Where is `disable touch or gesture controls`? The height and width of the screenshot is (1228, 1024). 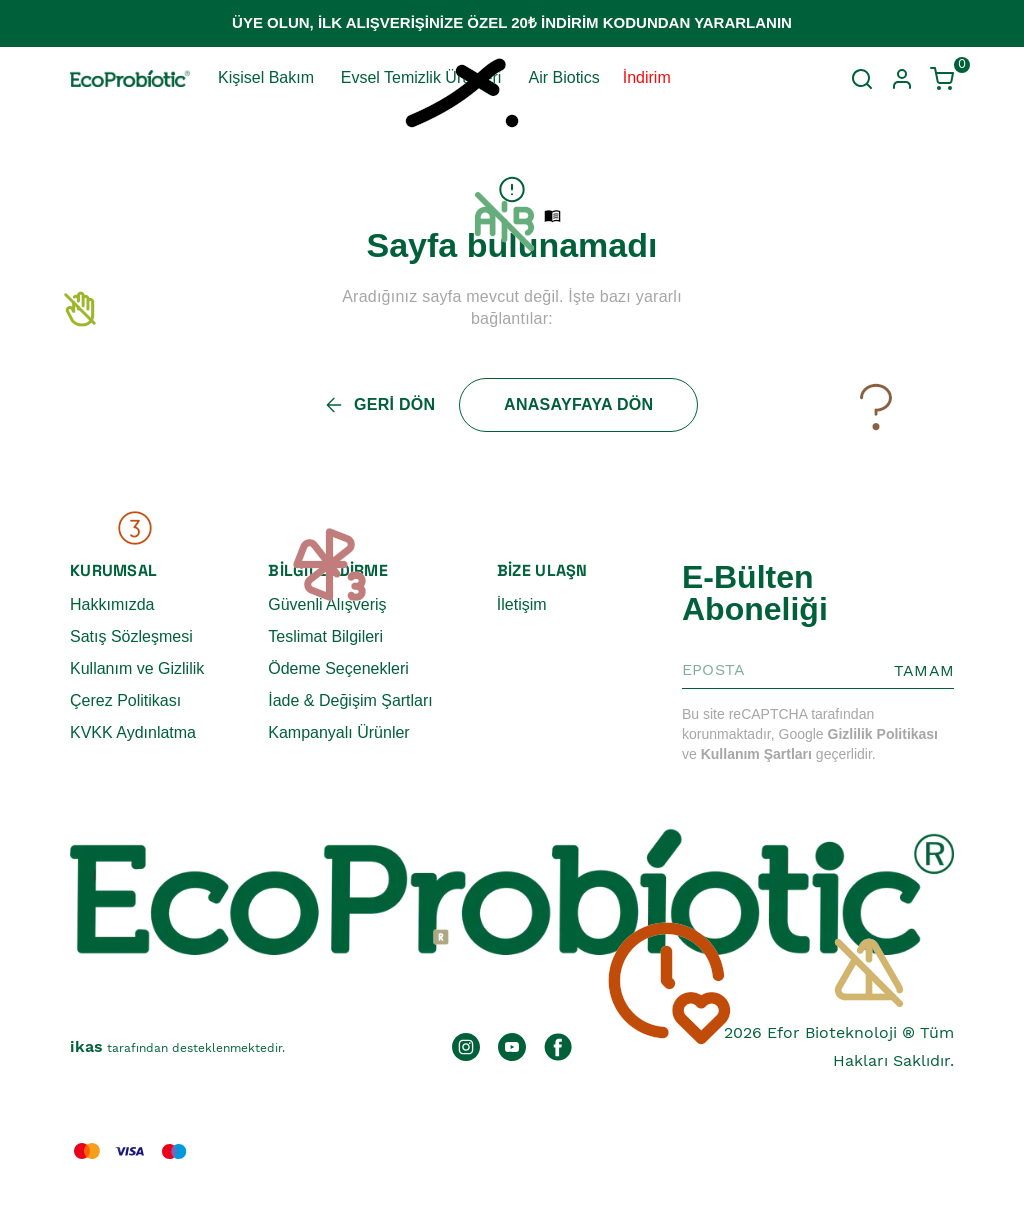 disable touch or gesture controls is located at coordinates (80, 309).